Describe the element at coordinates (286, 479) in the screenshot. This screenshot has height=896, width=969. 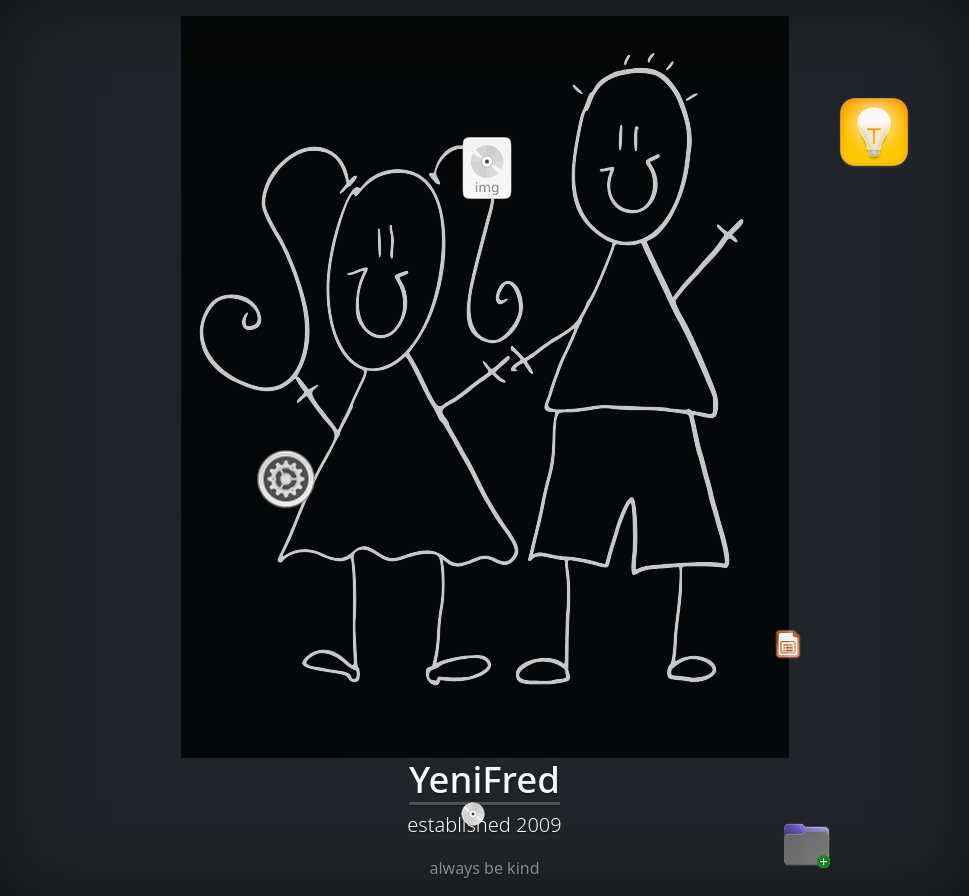
I see `view or edit document properties` at that location.